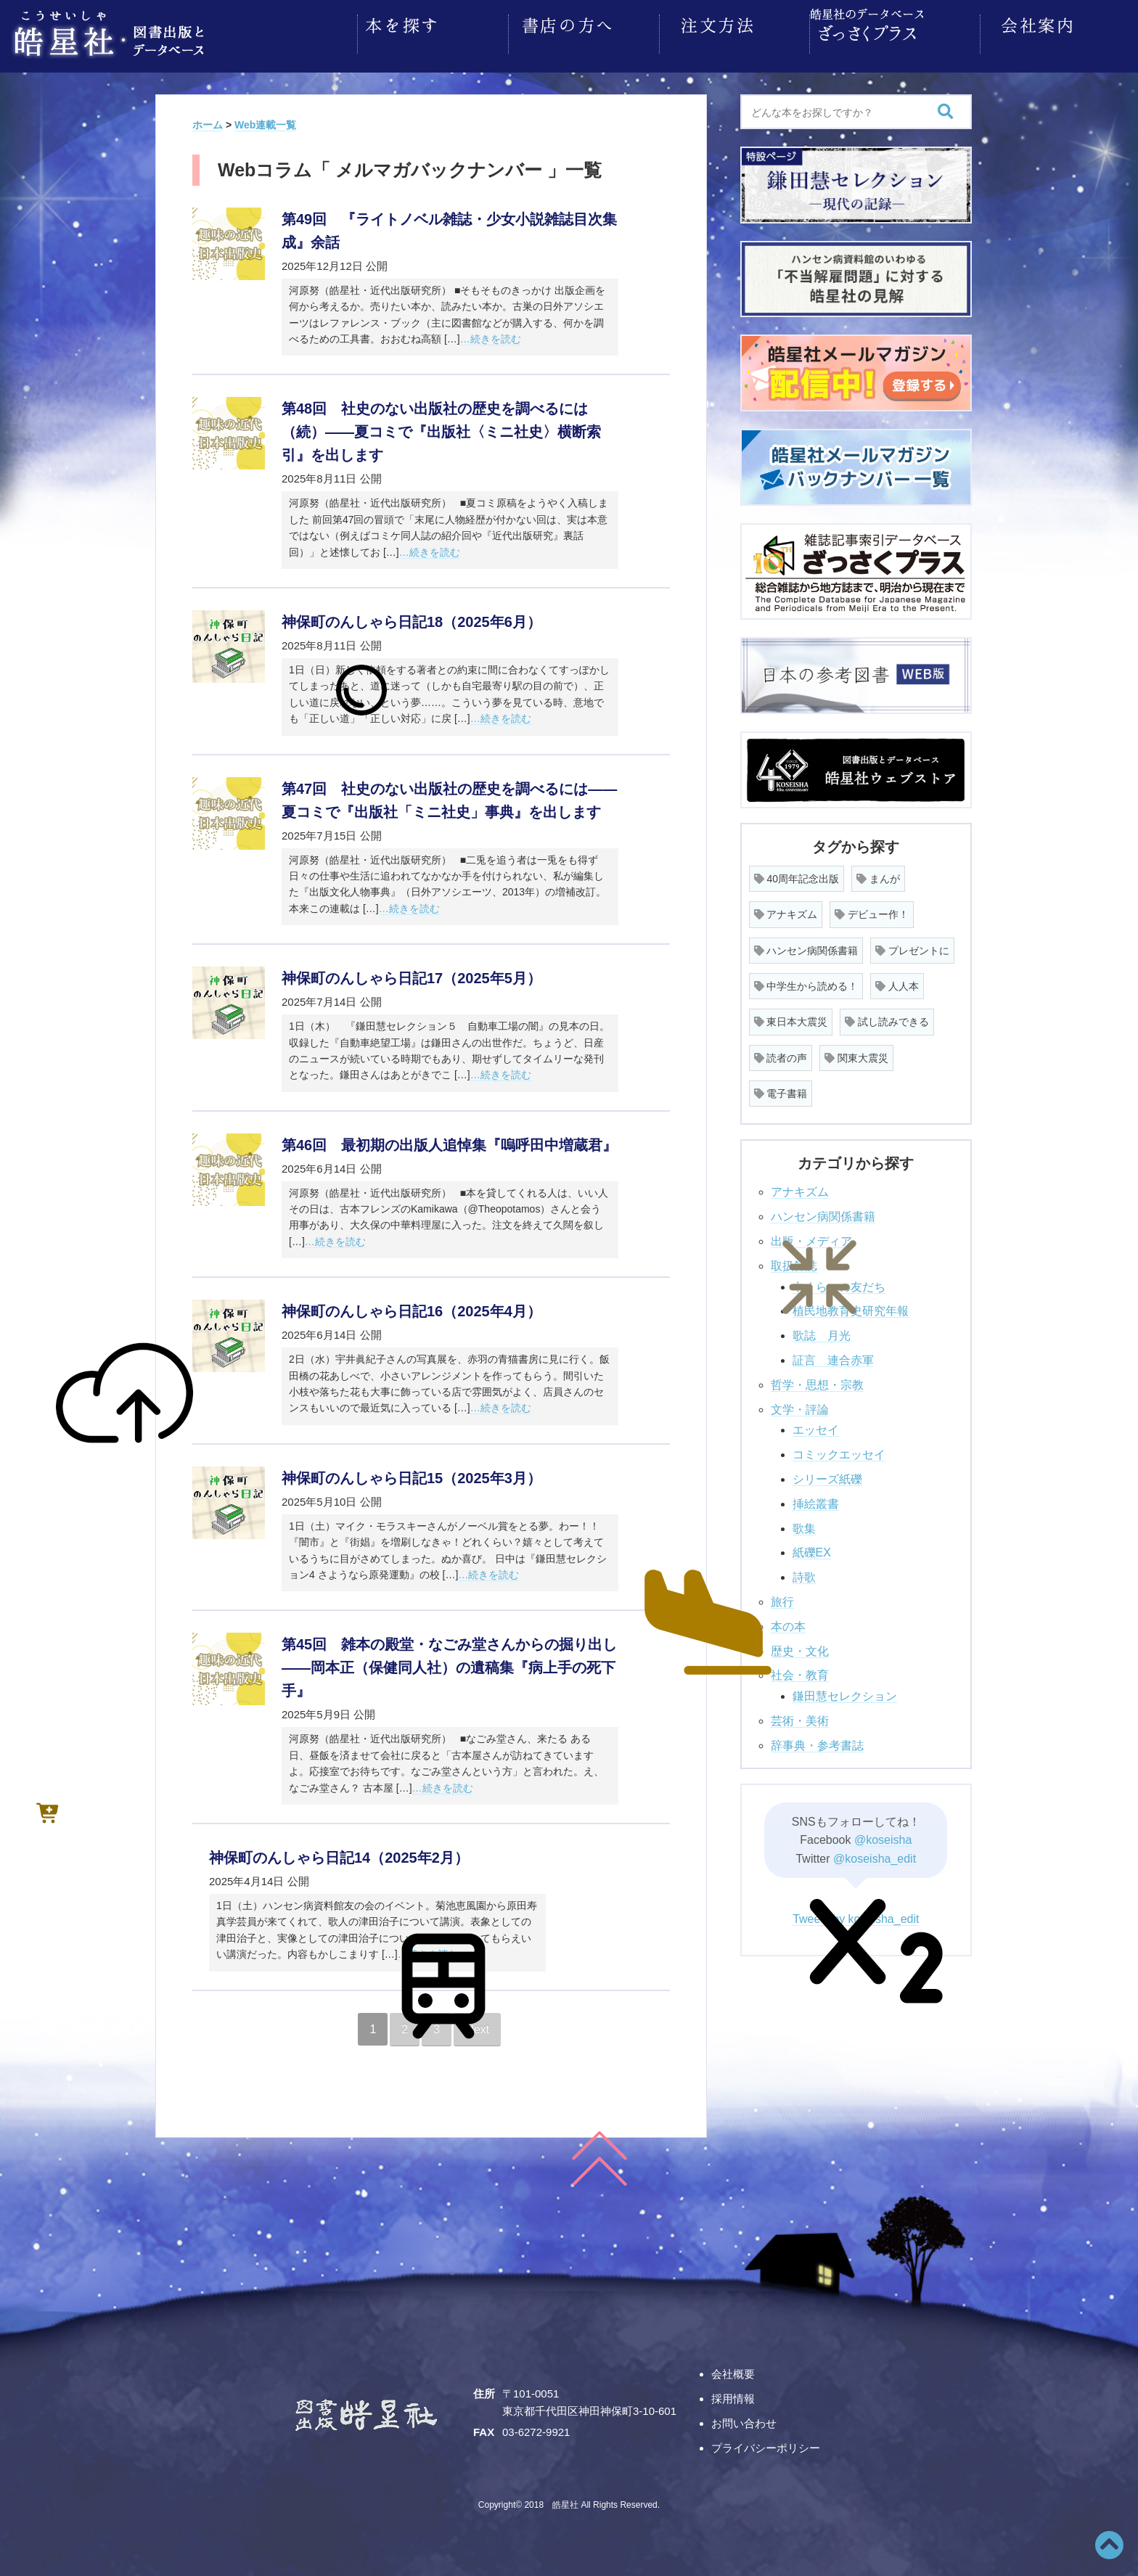  What do you see at coordinates (361, 690) in the screenshot?
I see `apply inner shadow effect to bottom-left corner` at bounding box center [361, 690].